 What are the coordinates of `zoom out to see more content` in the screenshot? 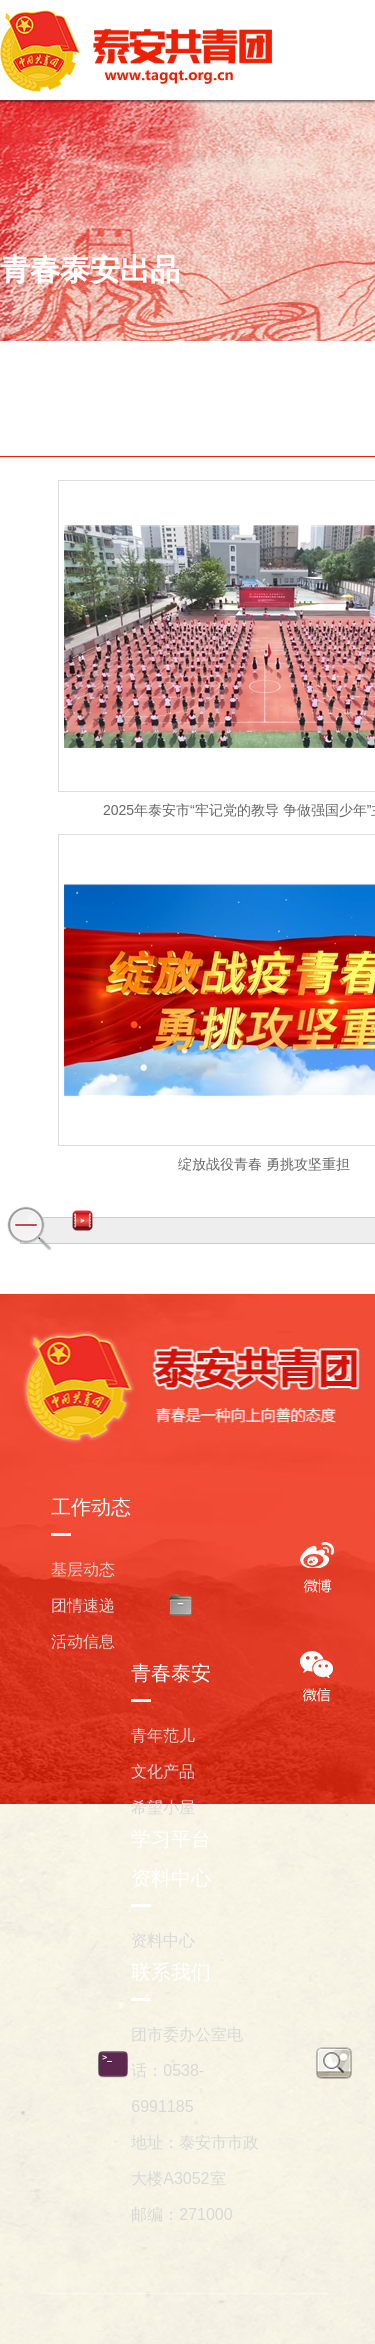 It's located at (29, 1228).